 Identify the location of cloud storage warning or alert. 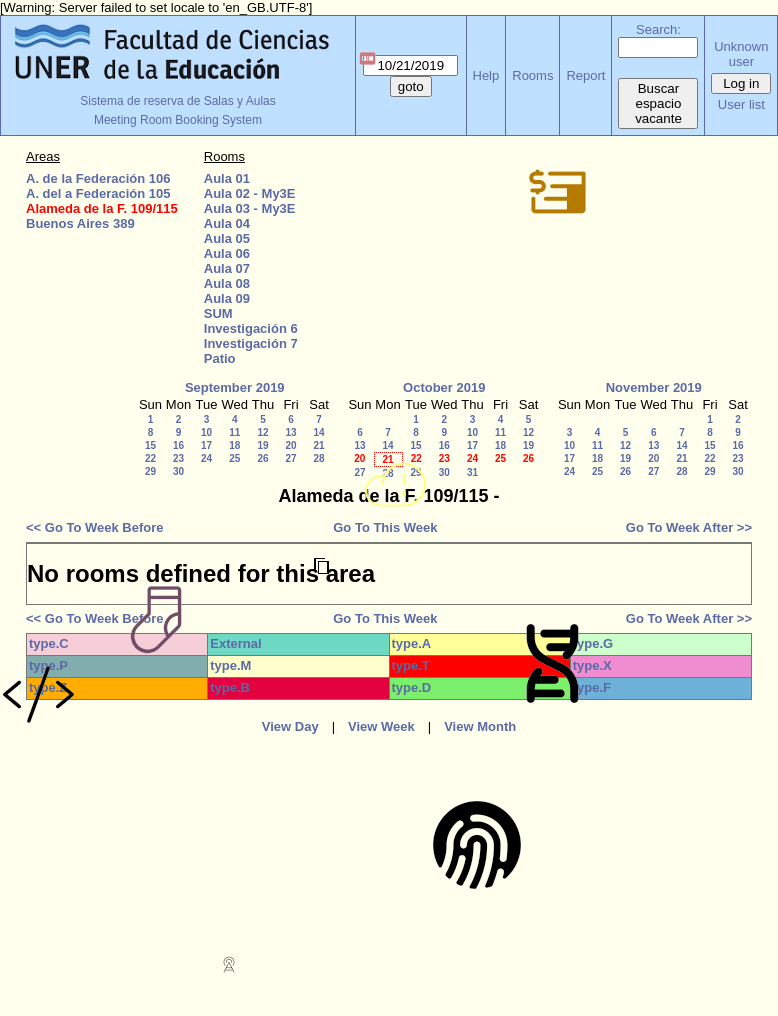
(395, 484).